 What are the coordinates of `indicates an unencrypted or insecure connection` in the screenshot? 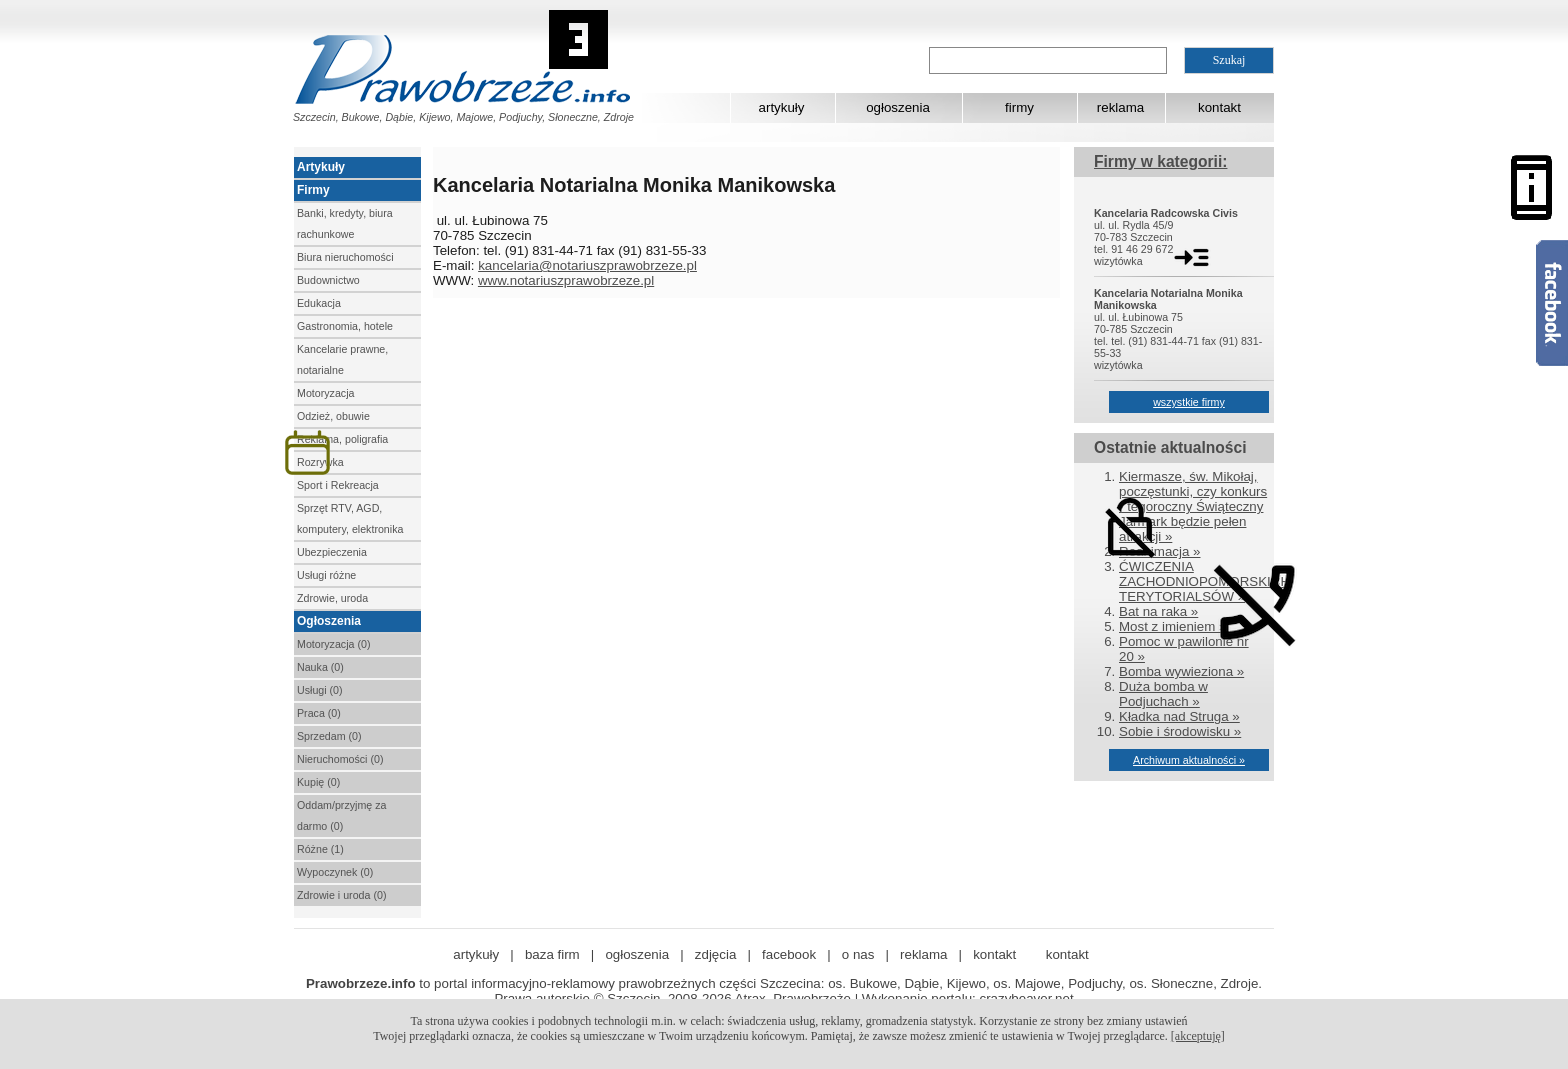 It's located at (1130, 528).